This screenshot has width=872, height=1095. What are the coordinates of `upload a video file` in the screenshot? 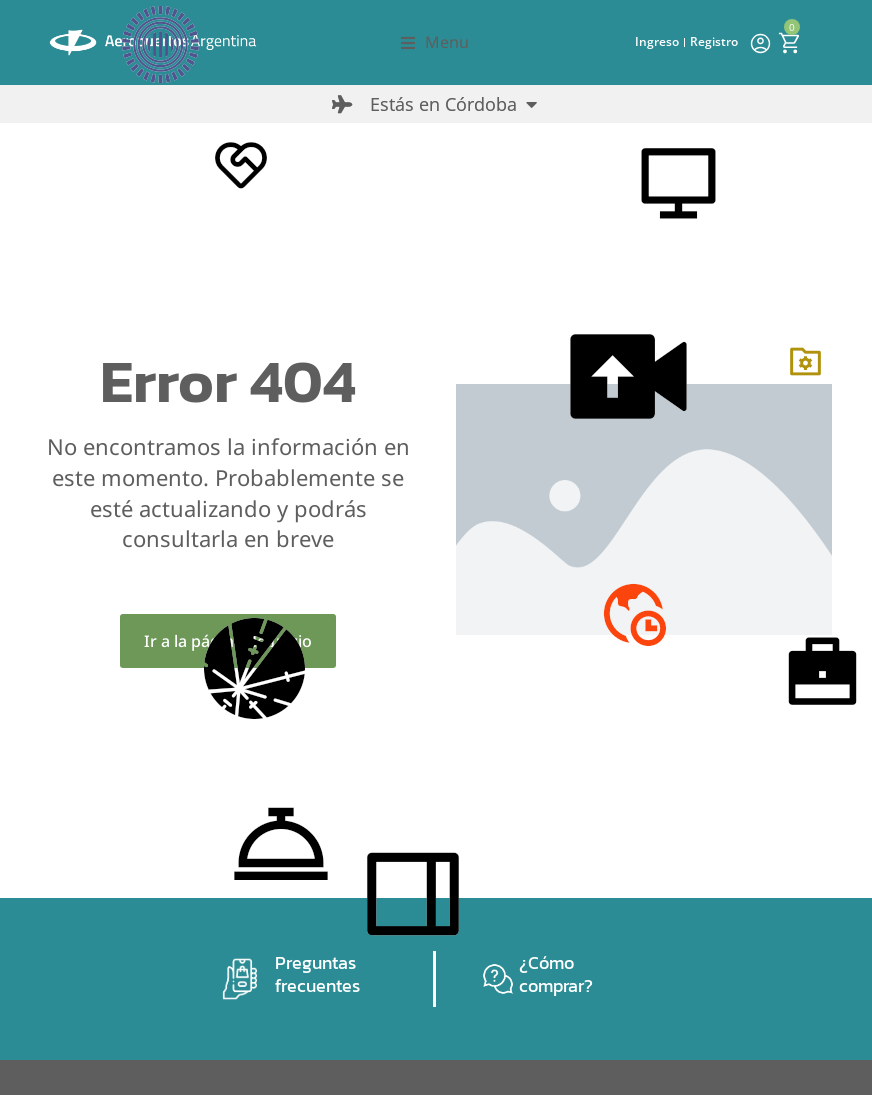 It's located at (628, 376).